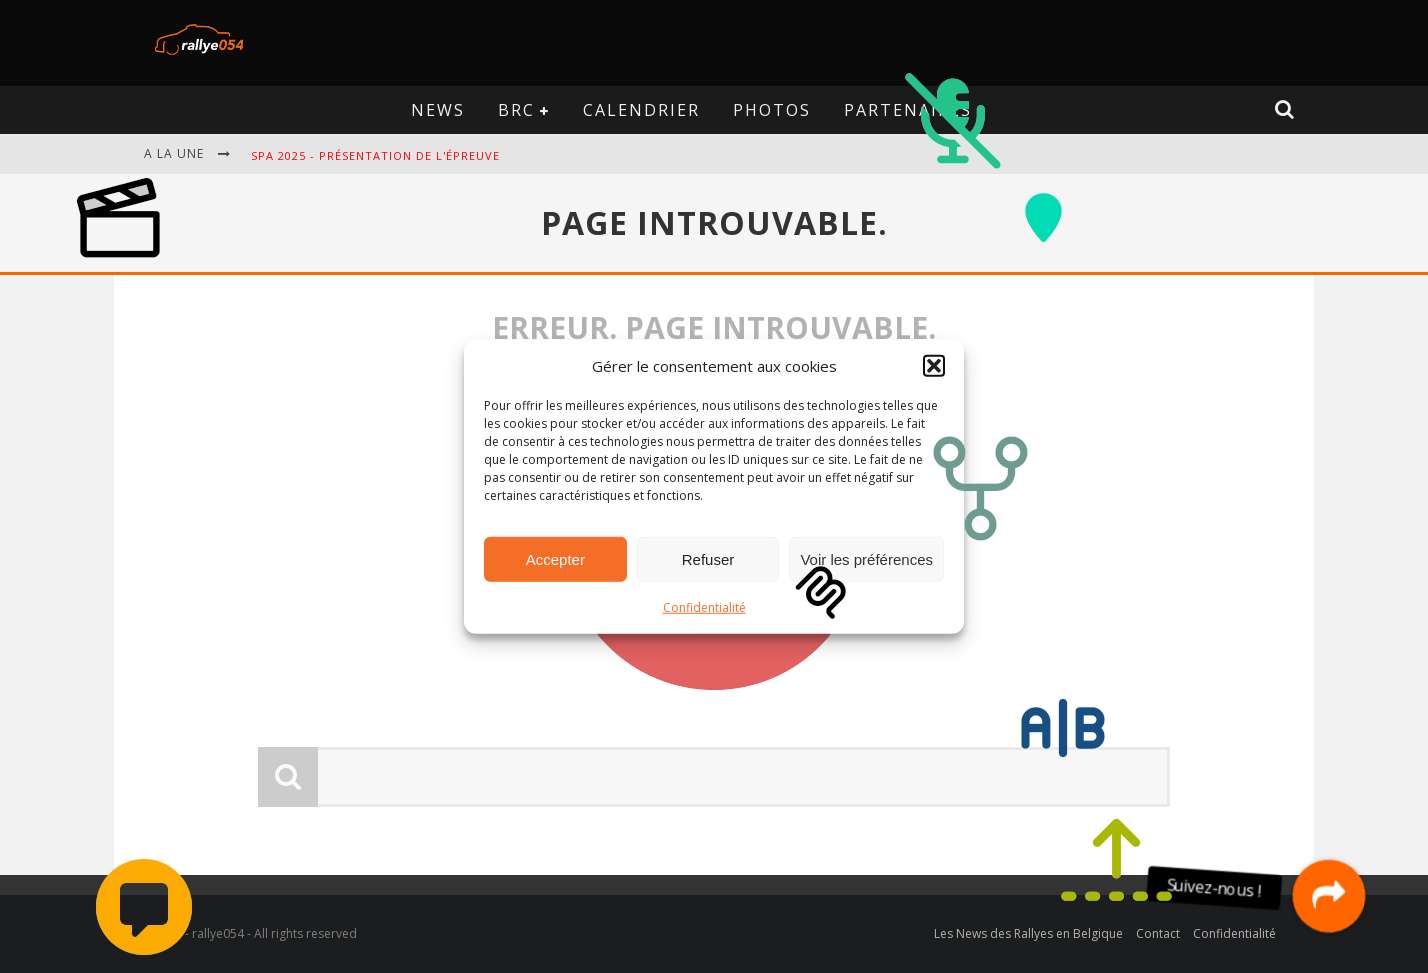 The height and width of the screenshot is (973, 1428). I want to click on mark a location on the map, so click(1043, 217).